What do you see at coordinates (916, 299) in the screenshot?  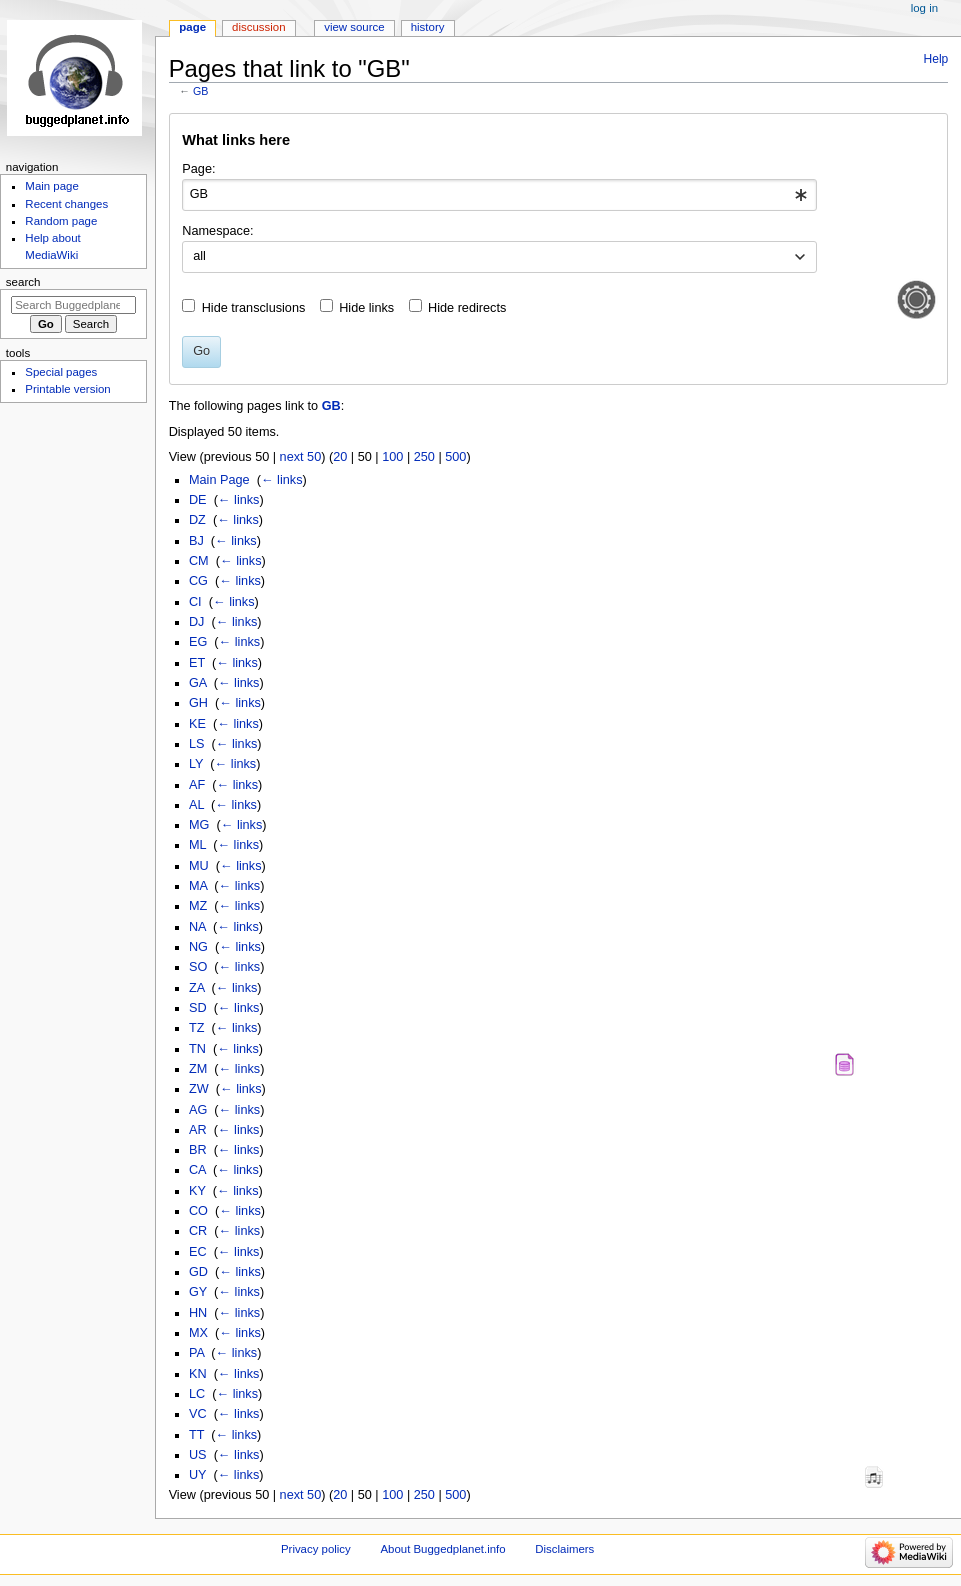 I see `access system settings` at bounding box center [916, 299].